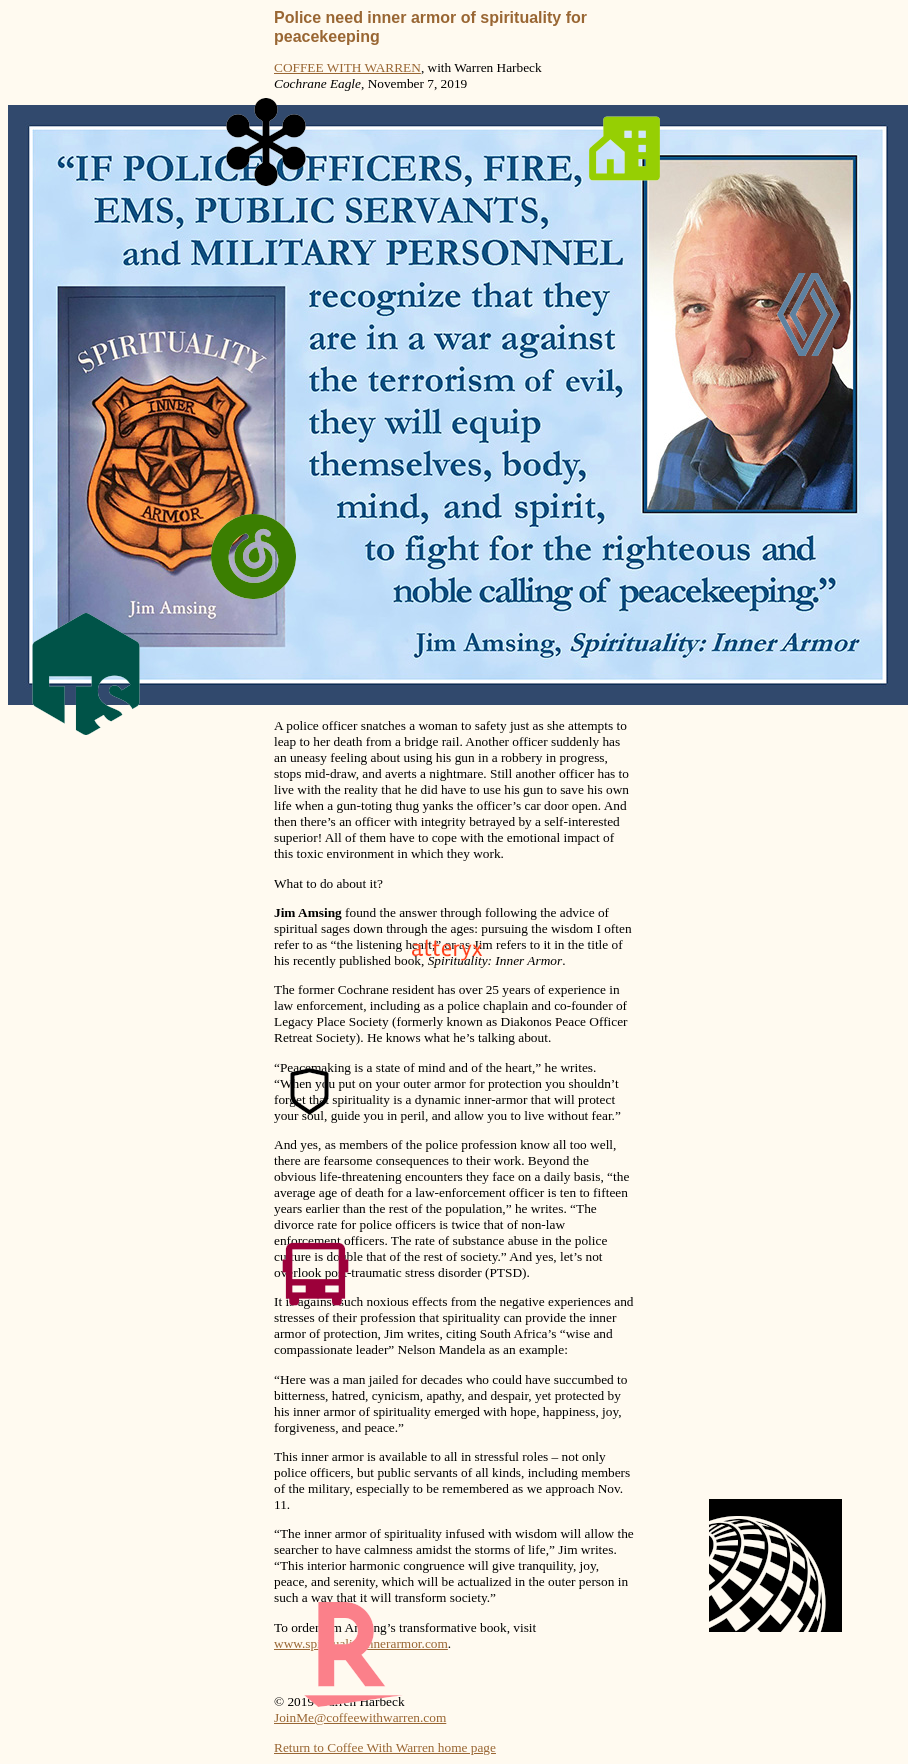 The image size is (908, 1764). What do you see at coordinates (309, 1091) in the screenshot?
I see `access security settings` at bounding box center [309, 1091].